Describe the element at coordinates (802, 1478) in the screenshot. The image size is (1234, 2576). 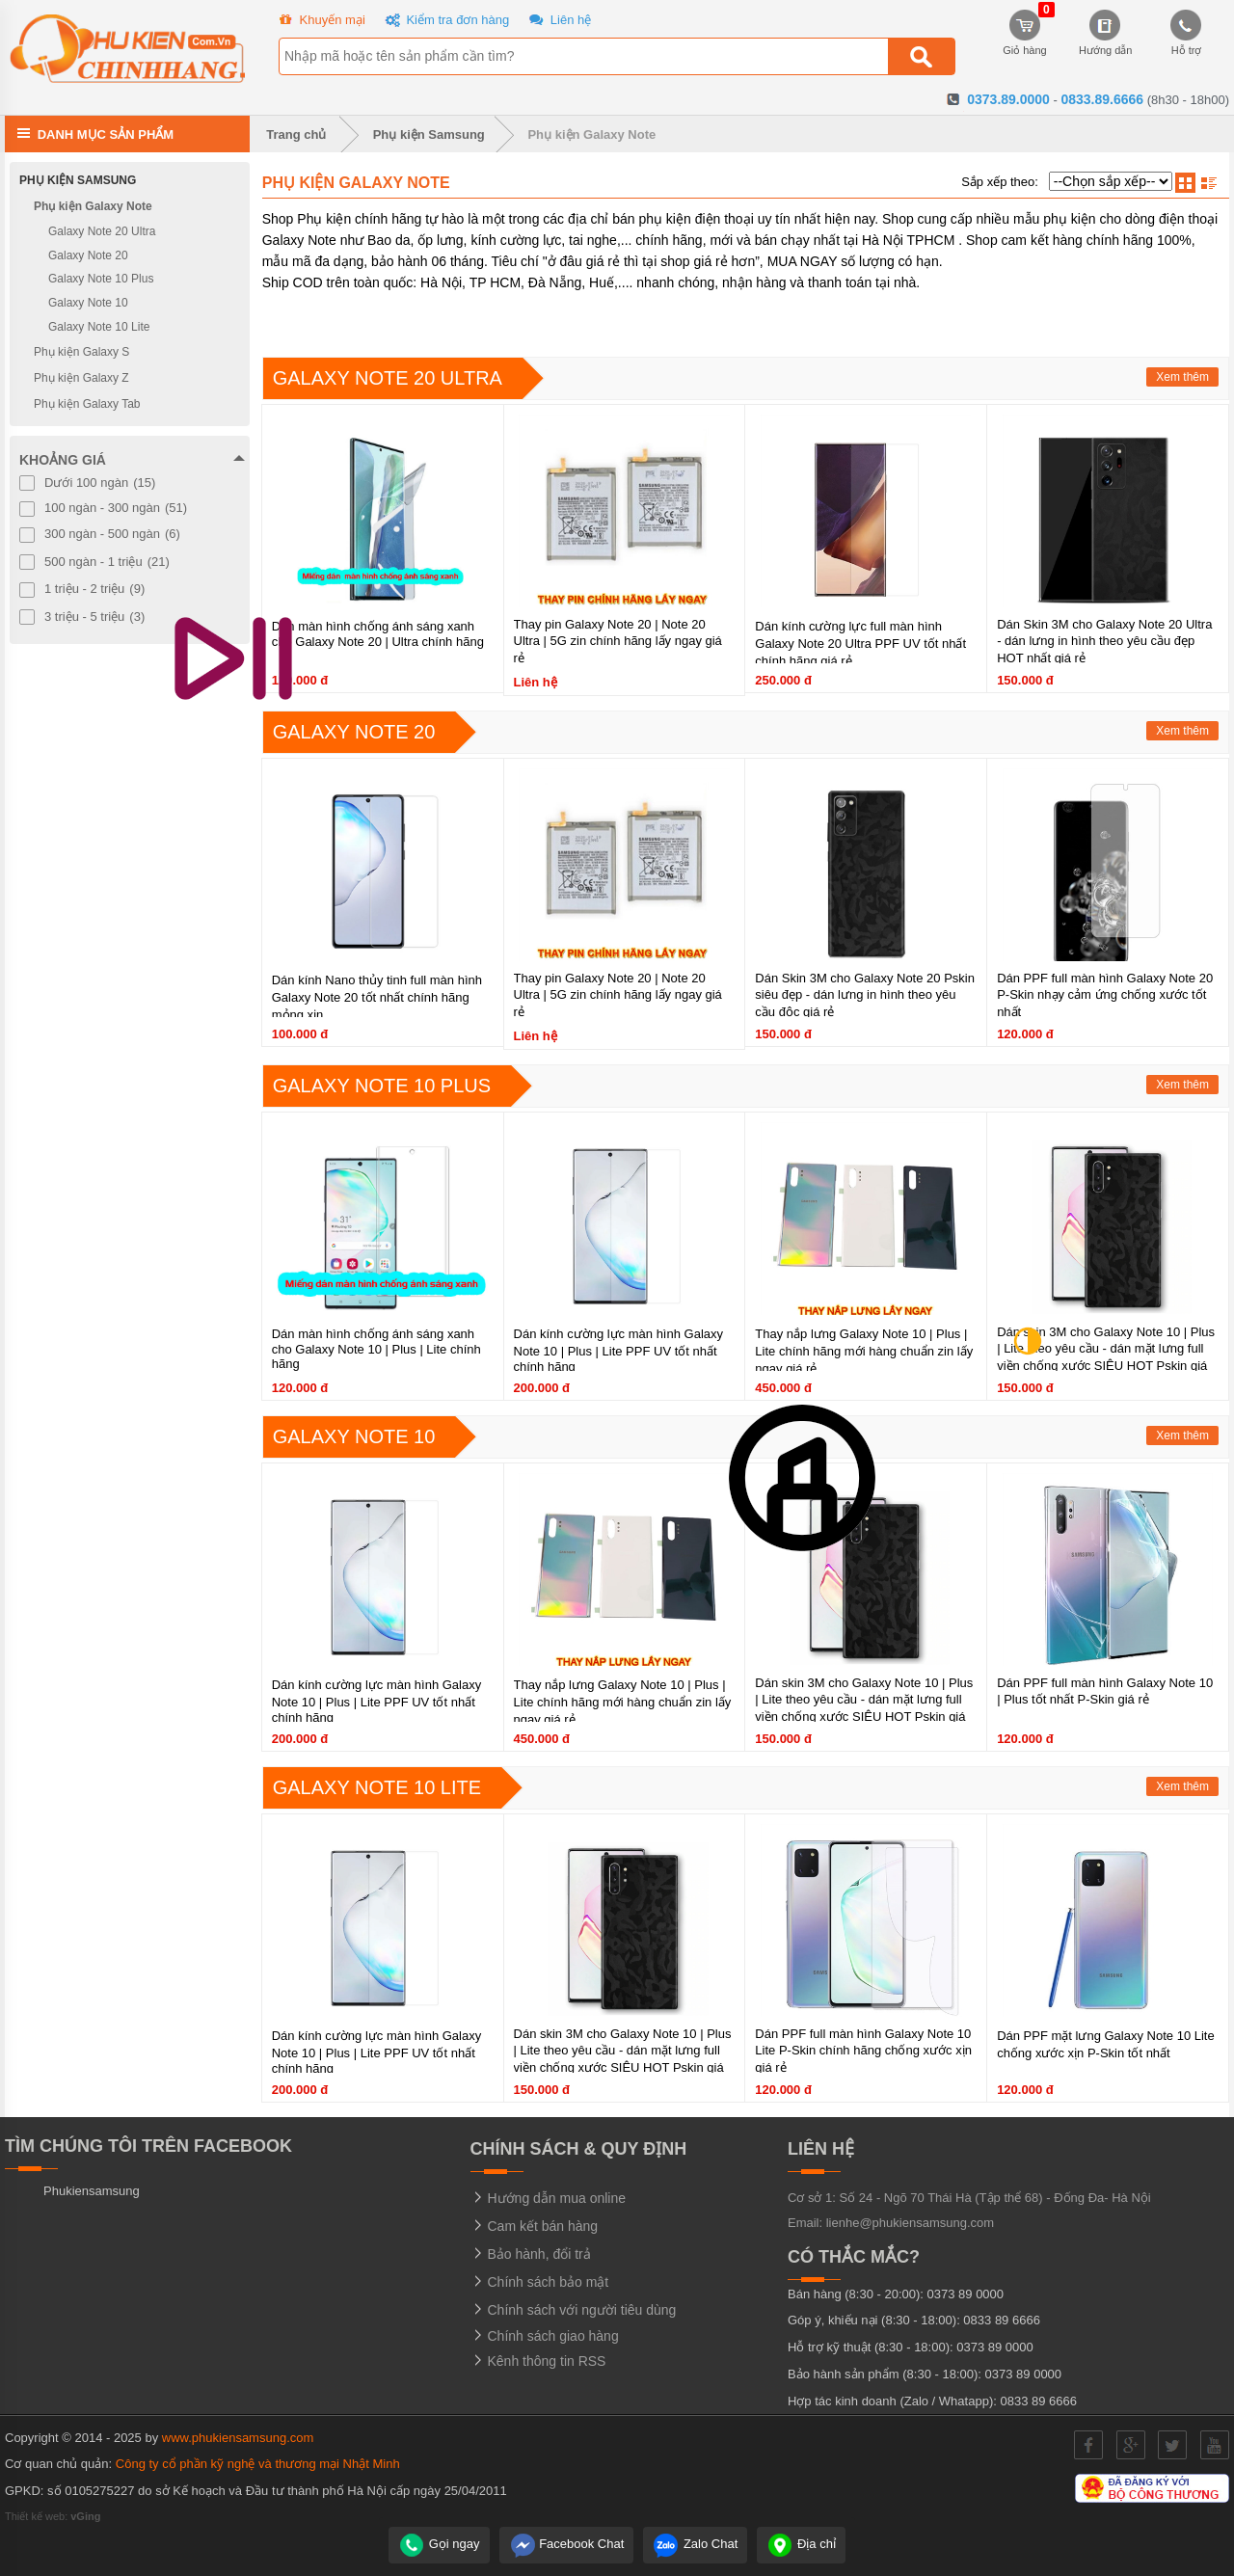
I see `activate highlighter tool` at that location.